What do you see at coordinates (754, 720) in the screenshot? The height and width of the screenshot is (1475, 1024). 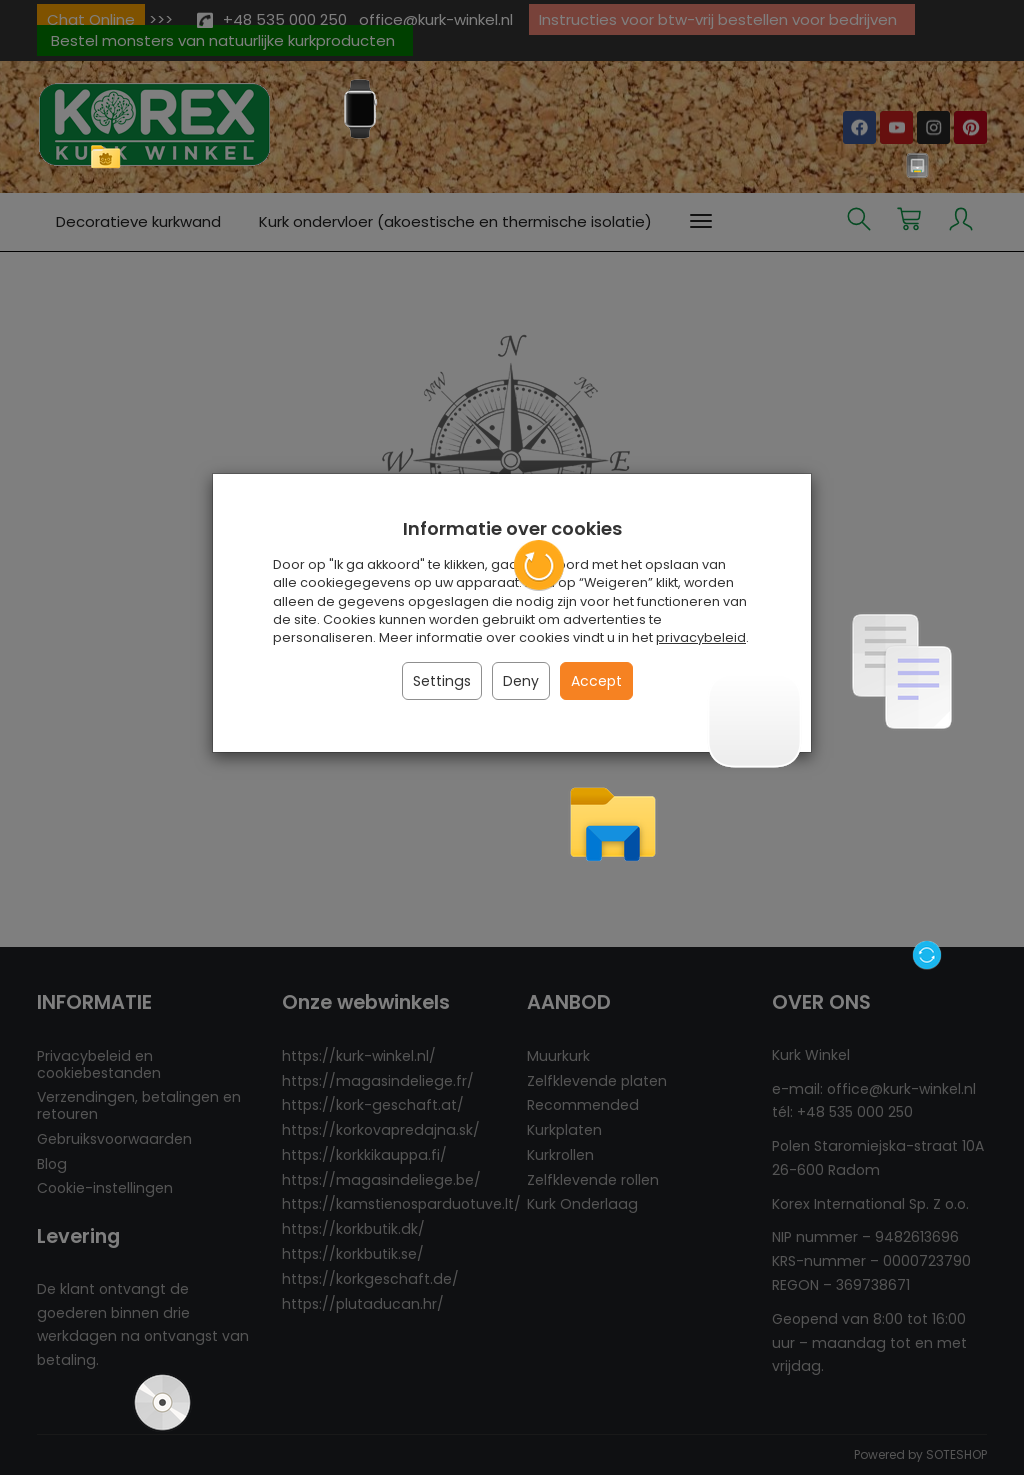 I see `blank app icon template for customization` at bounding box center [754, 720].